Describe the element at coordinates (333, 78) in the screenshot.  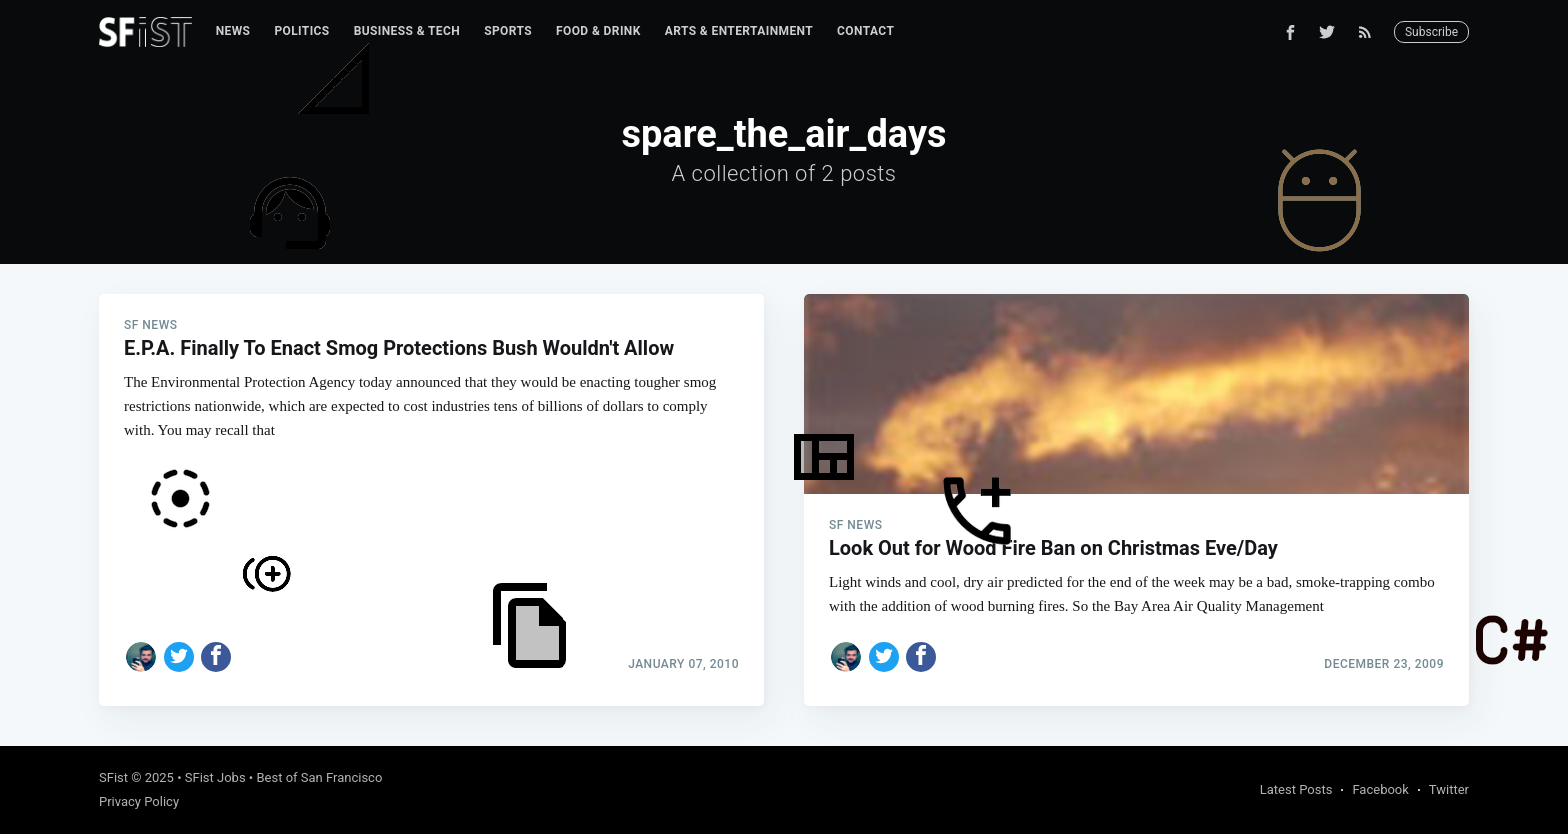
I see `indicates no cellular signal available` at that location.